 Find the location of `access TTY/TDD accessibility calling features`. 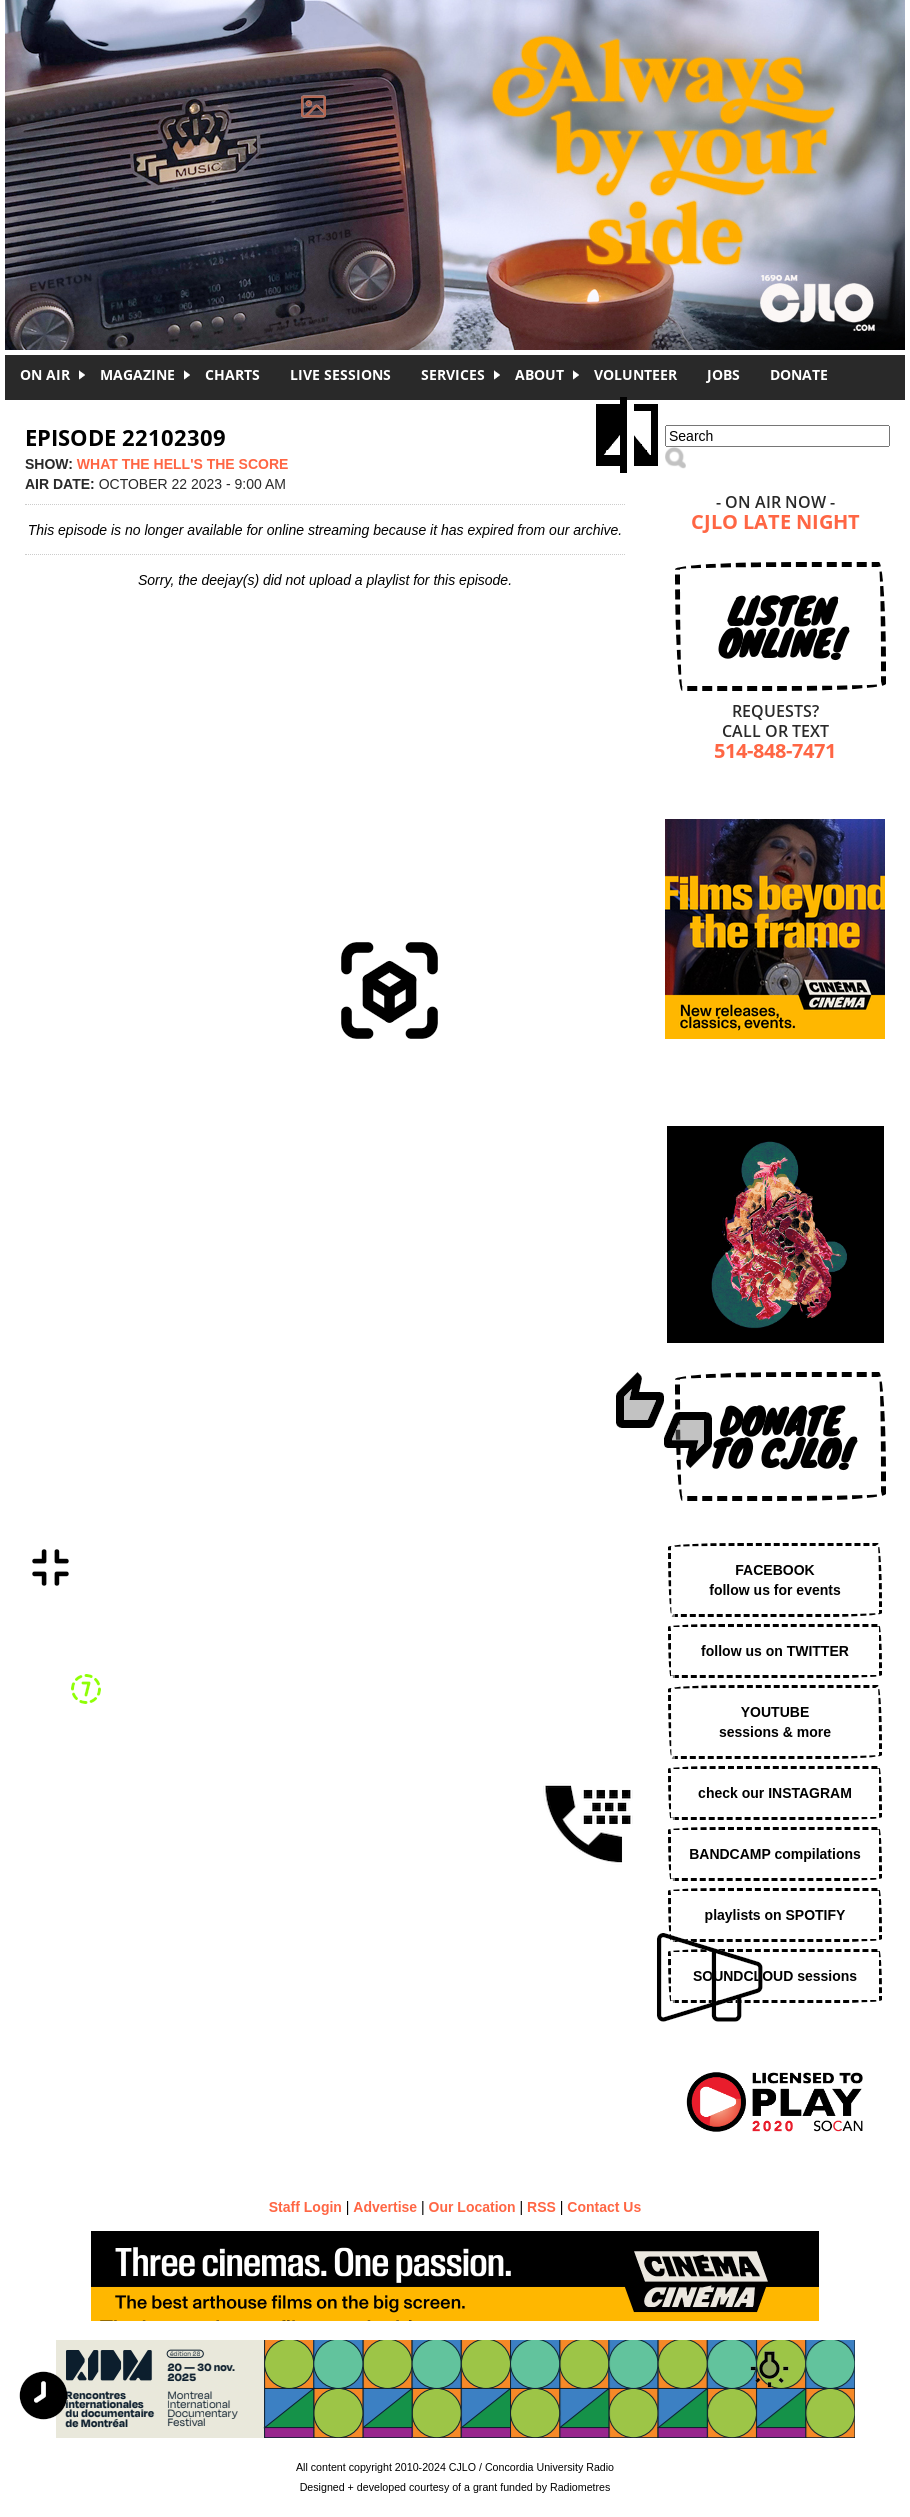

access TTY/TDD accessibility calling features is located at coordinates (588, 1824).